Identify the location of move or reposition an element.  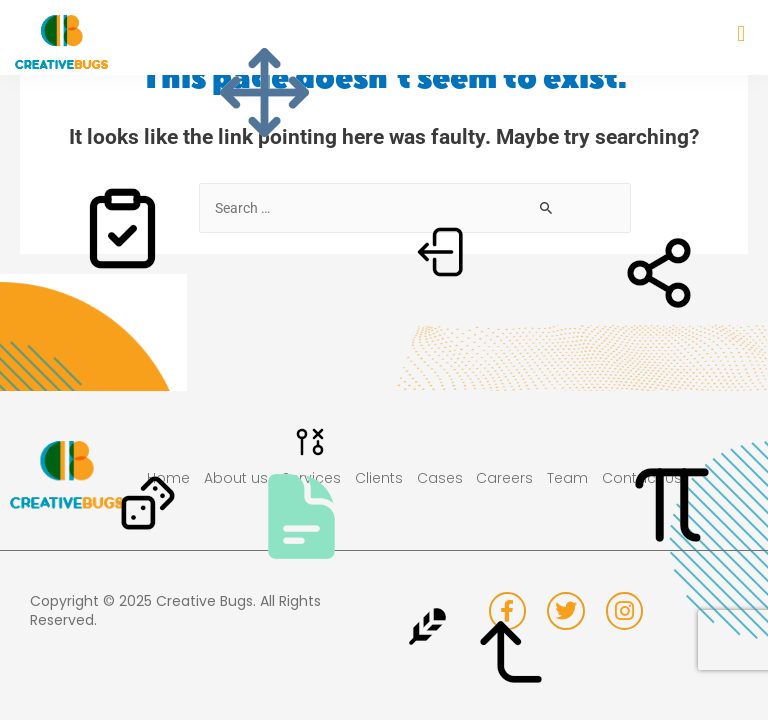
(264, 92).